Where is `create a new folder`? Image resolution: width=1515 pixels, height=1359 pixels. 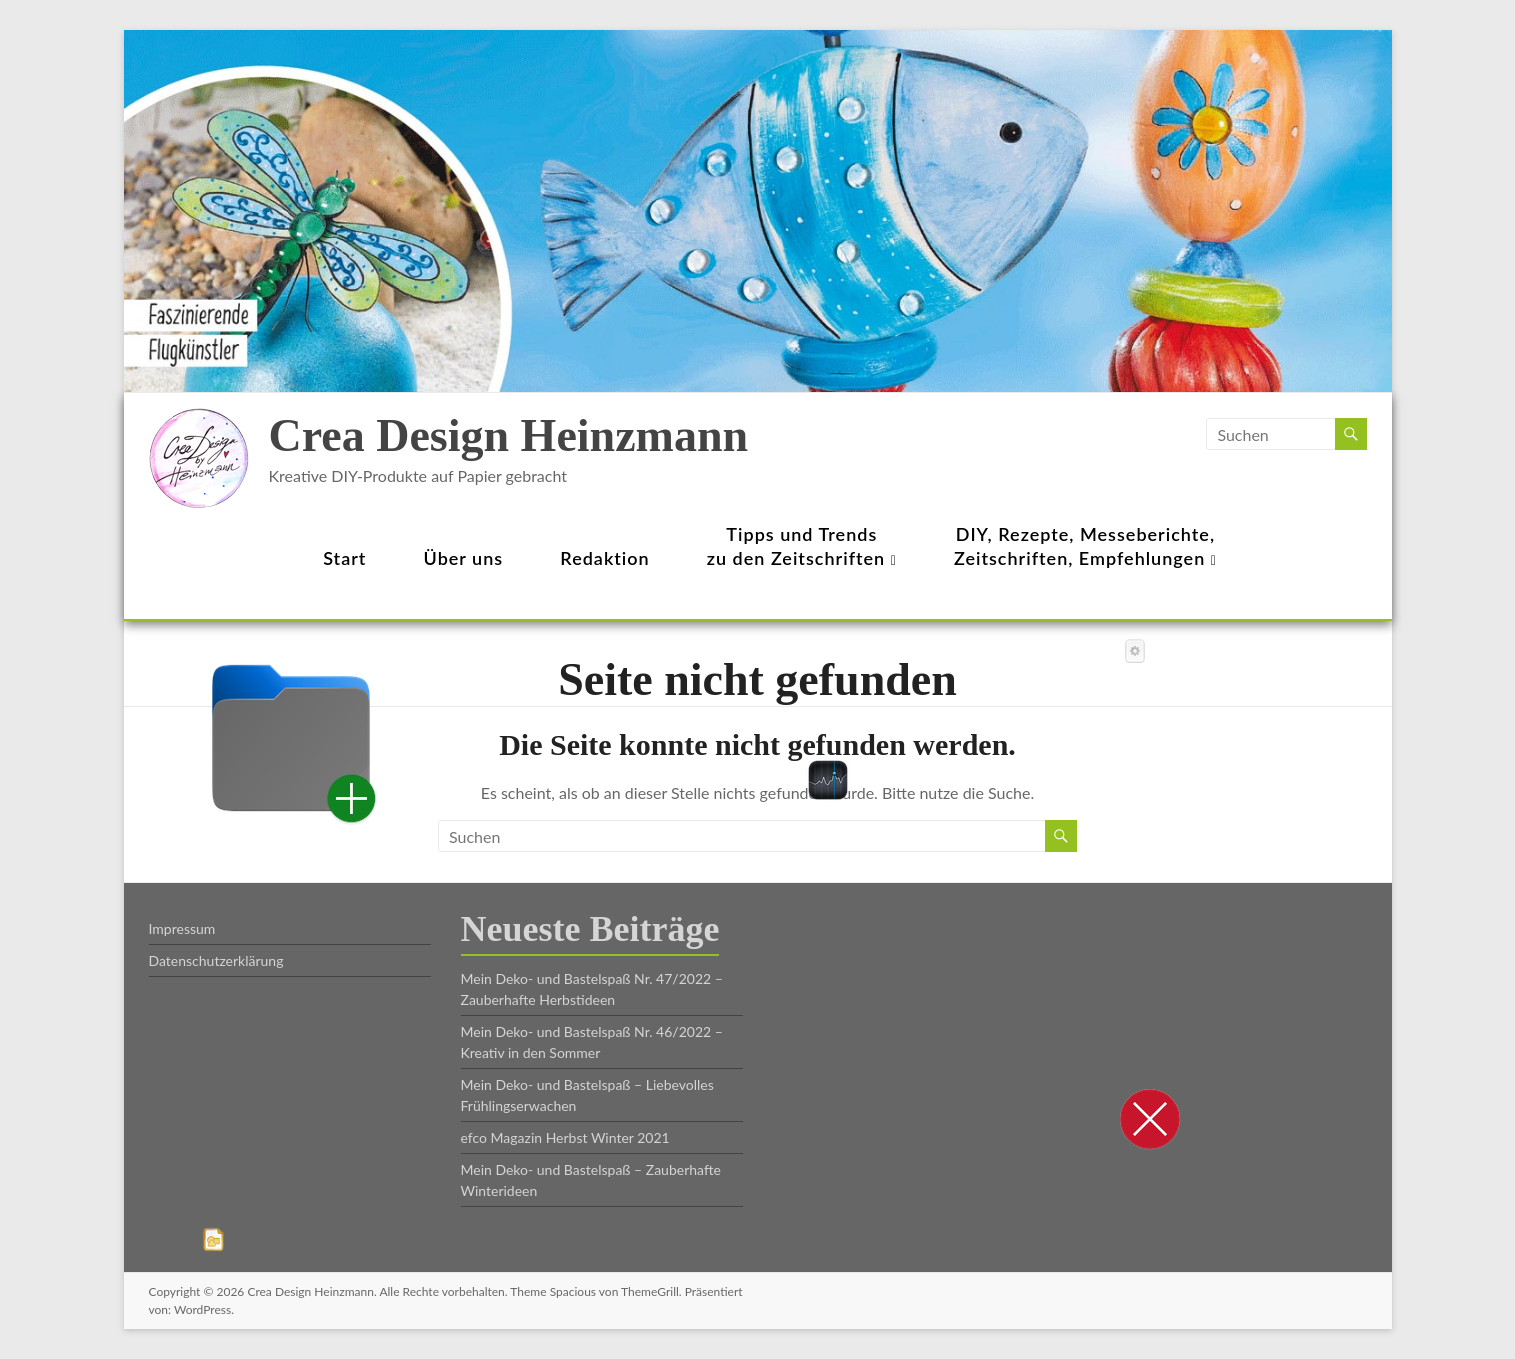 create a new folder is located at coordinates (291, 738).